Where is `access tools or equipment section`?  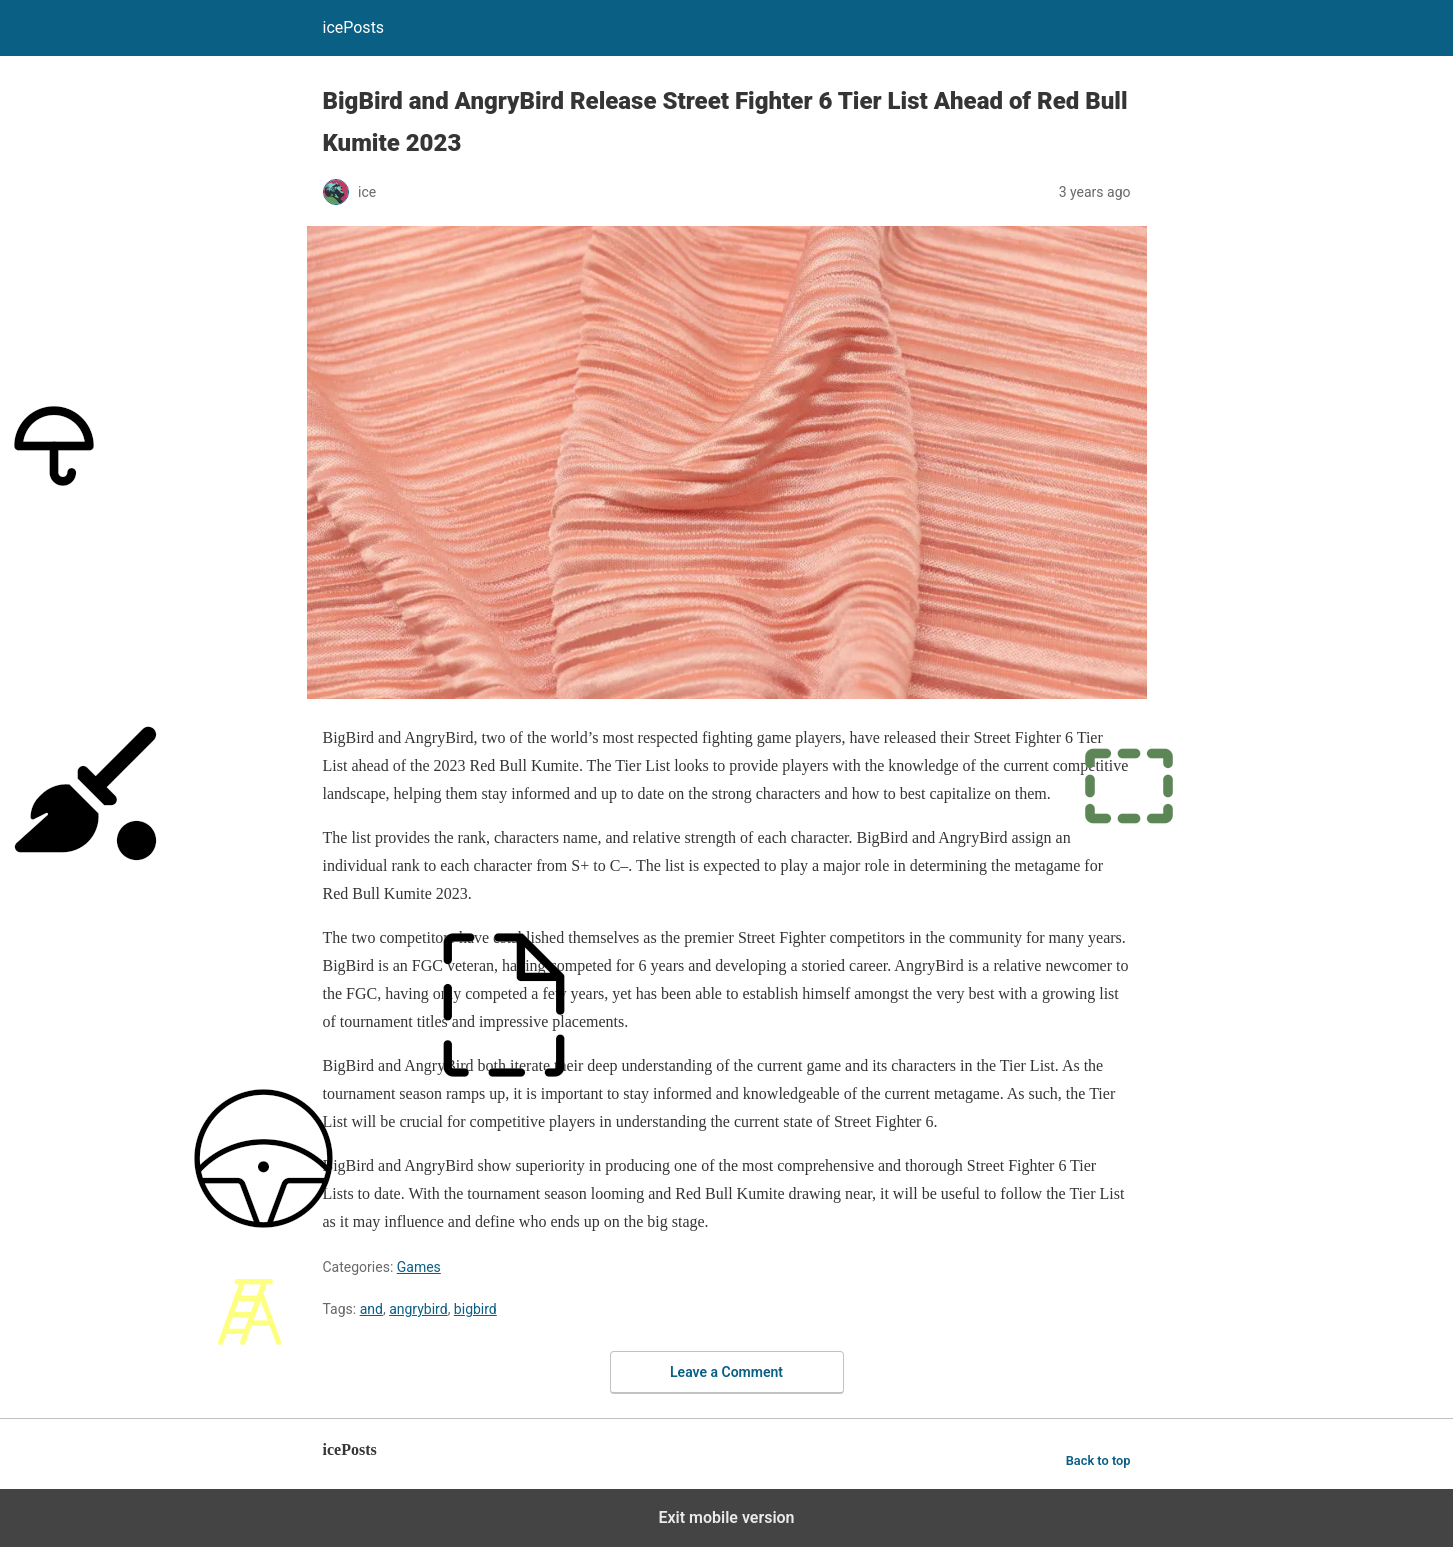 access tools or equipment section is located at coordinates (251, 1312).